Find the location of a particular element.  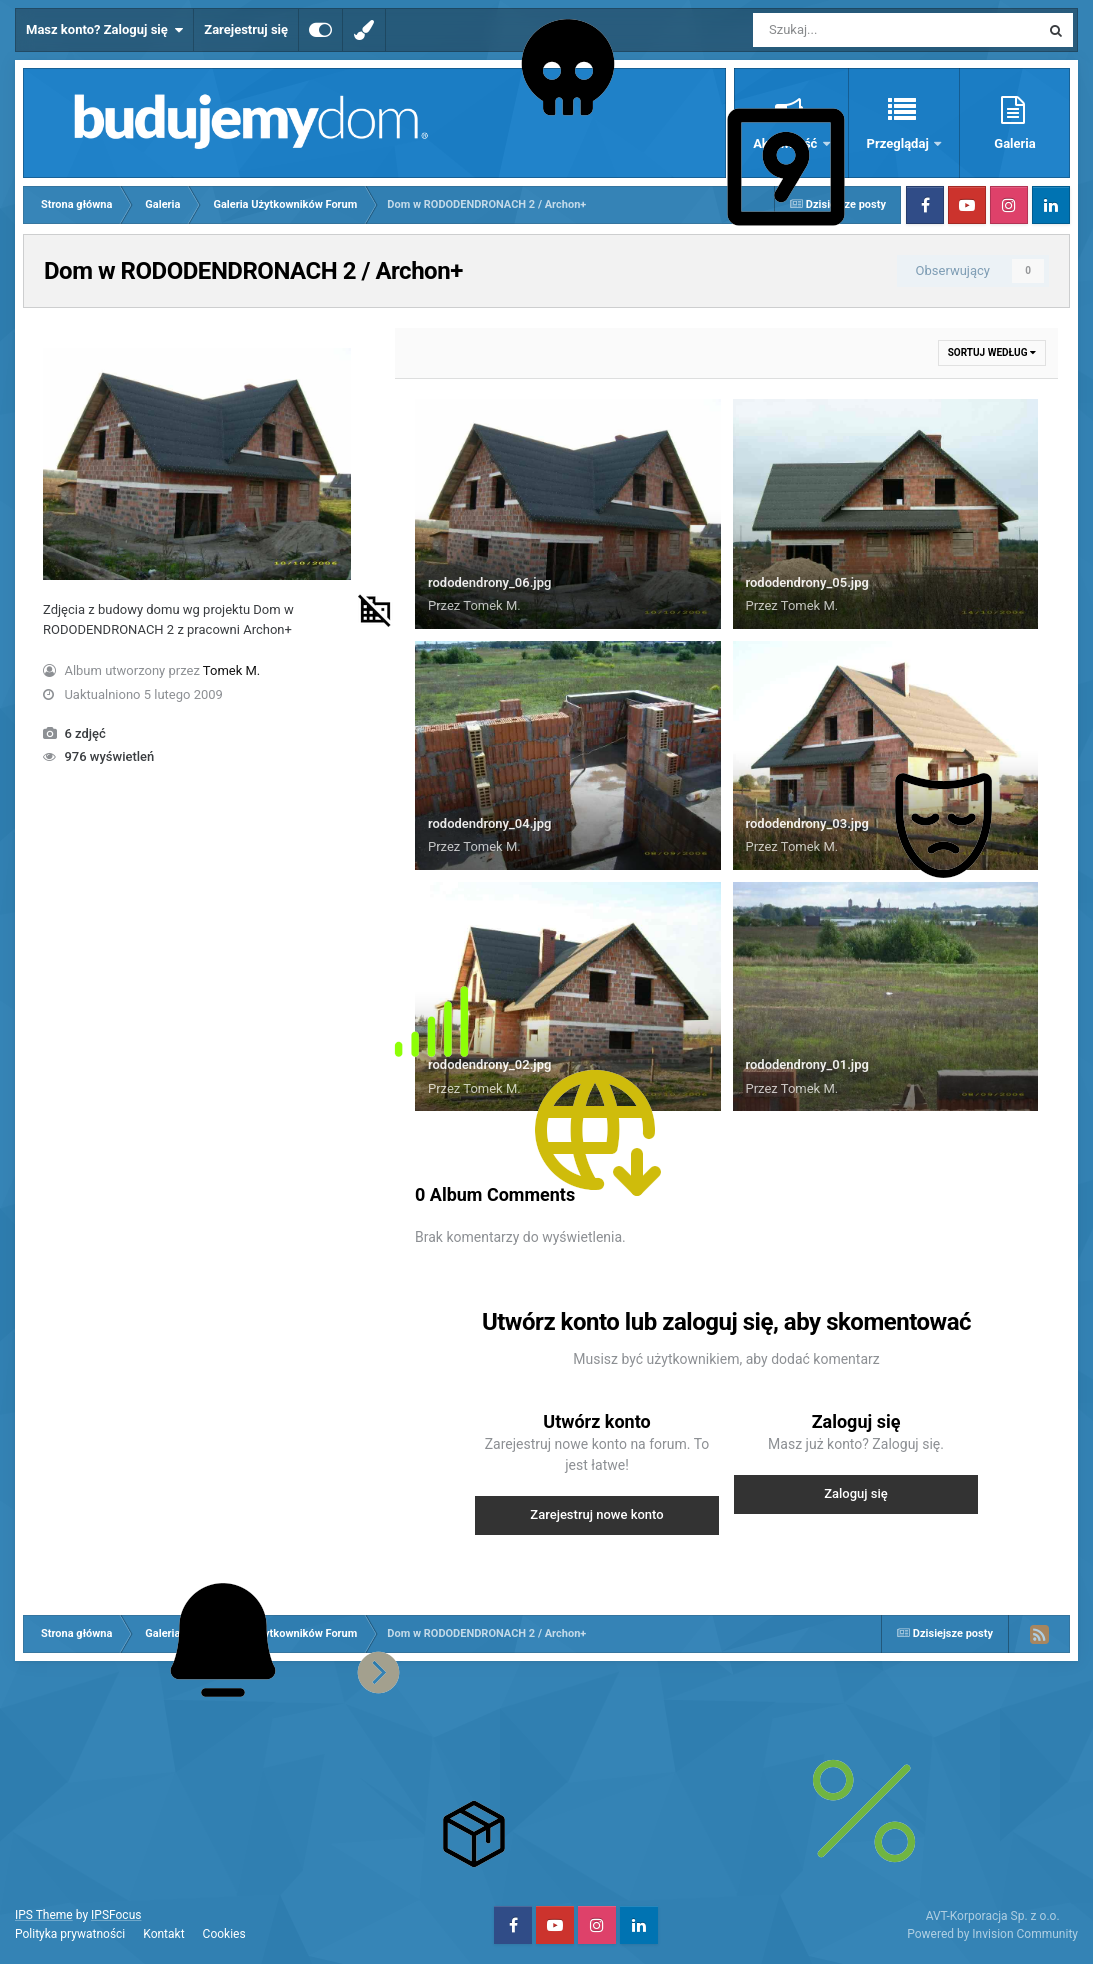

view order or shipment details is located at coordinates (474, 1834).